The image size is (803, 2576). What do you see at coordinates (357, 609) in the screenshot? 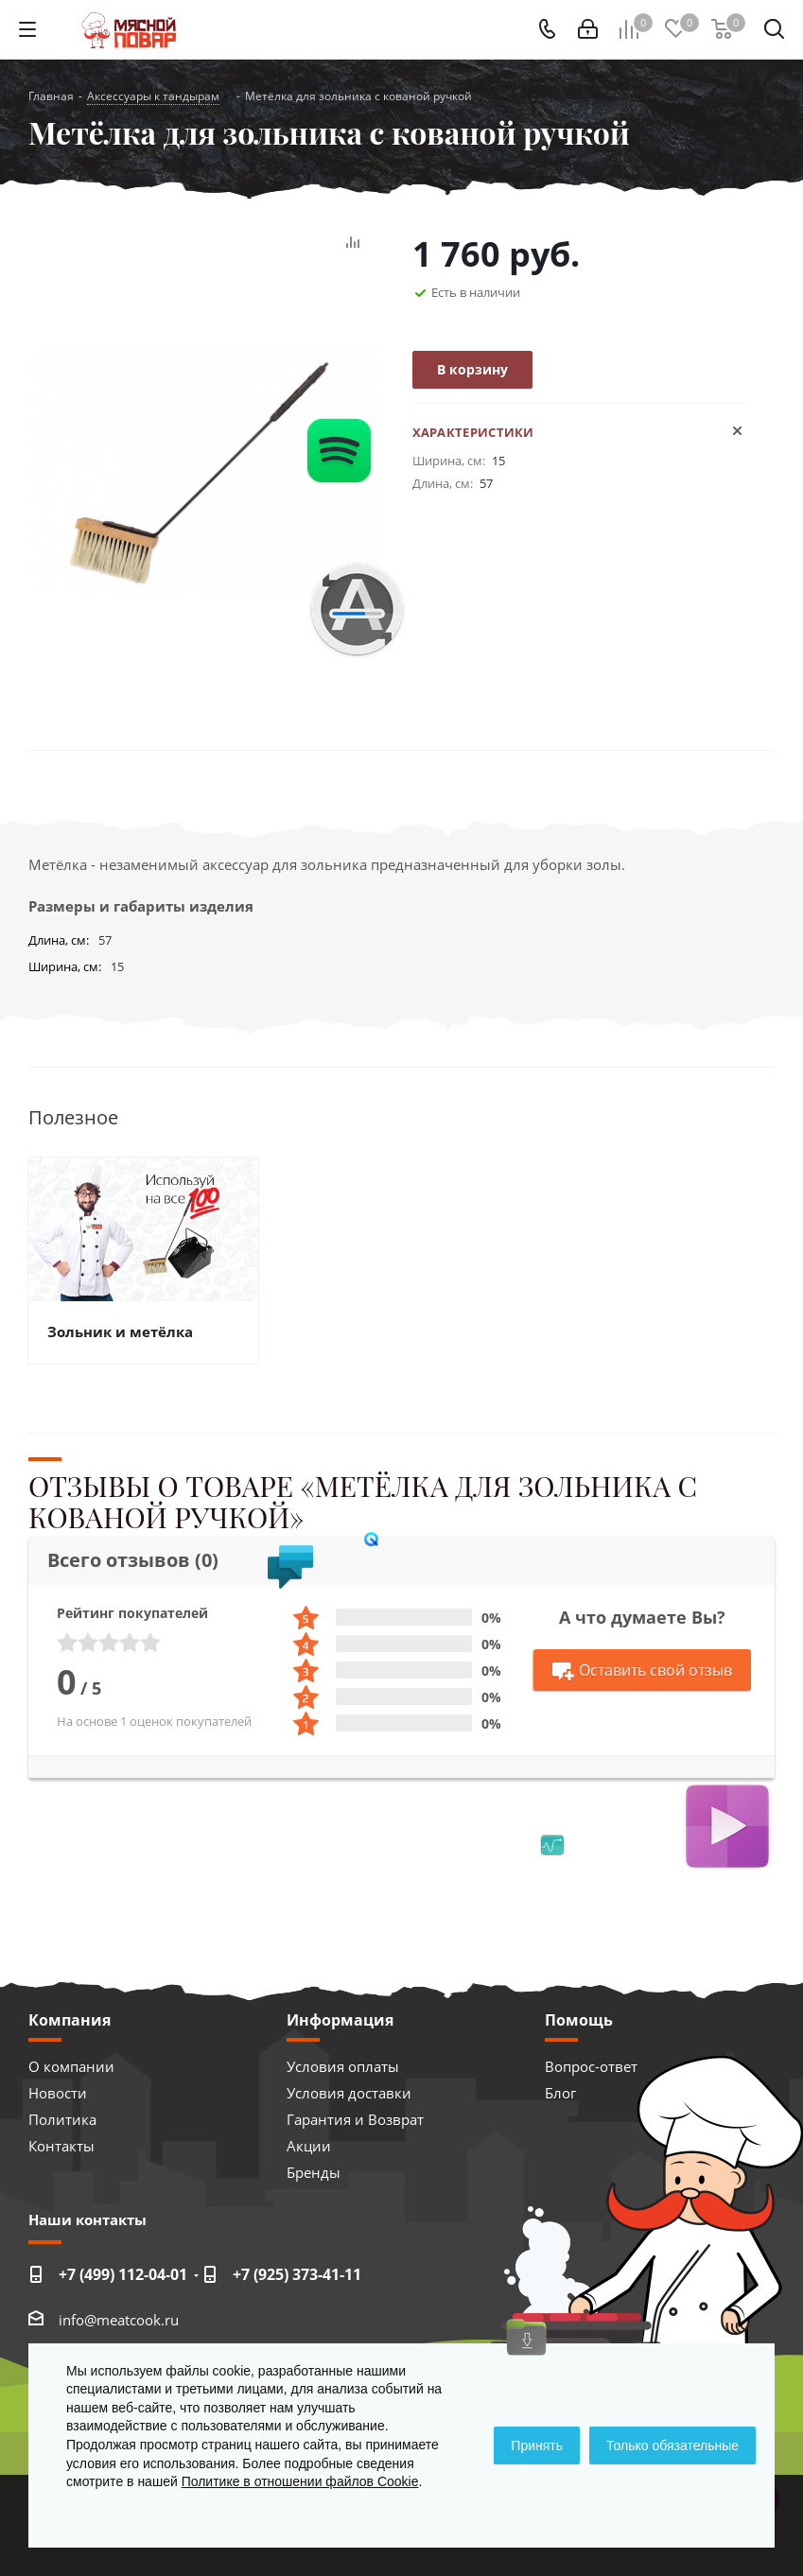
I see `open the software update manager` at bounding box center [357, 609].